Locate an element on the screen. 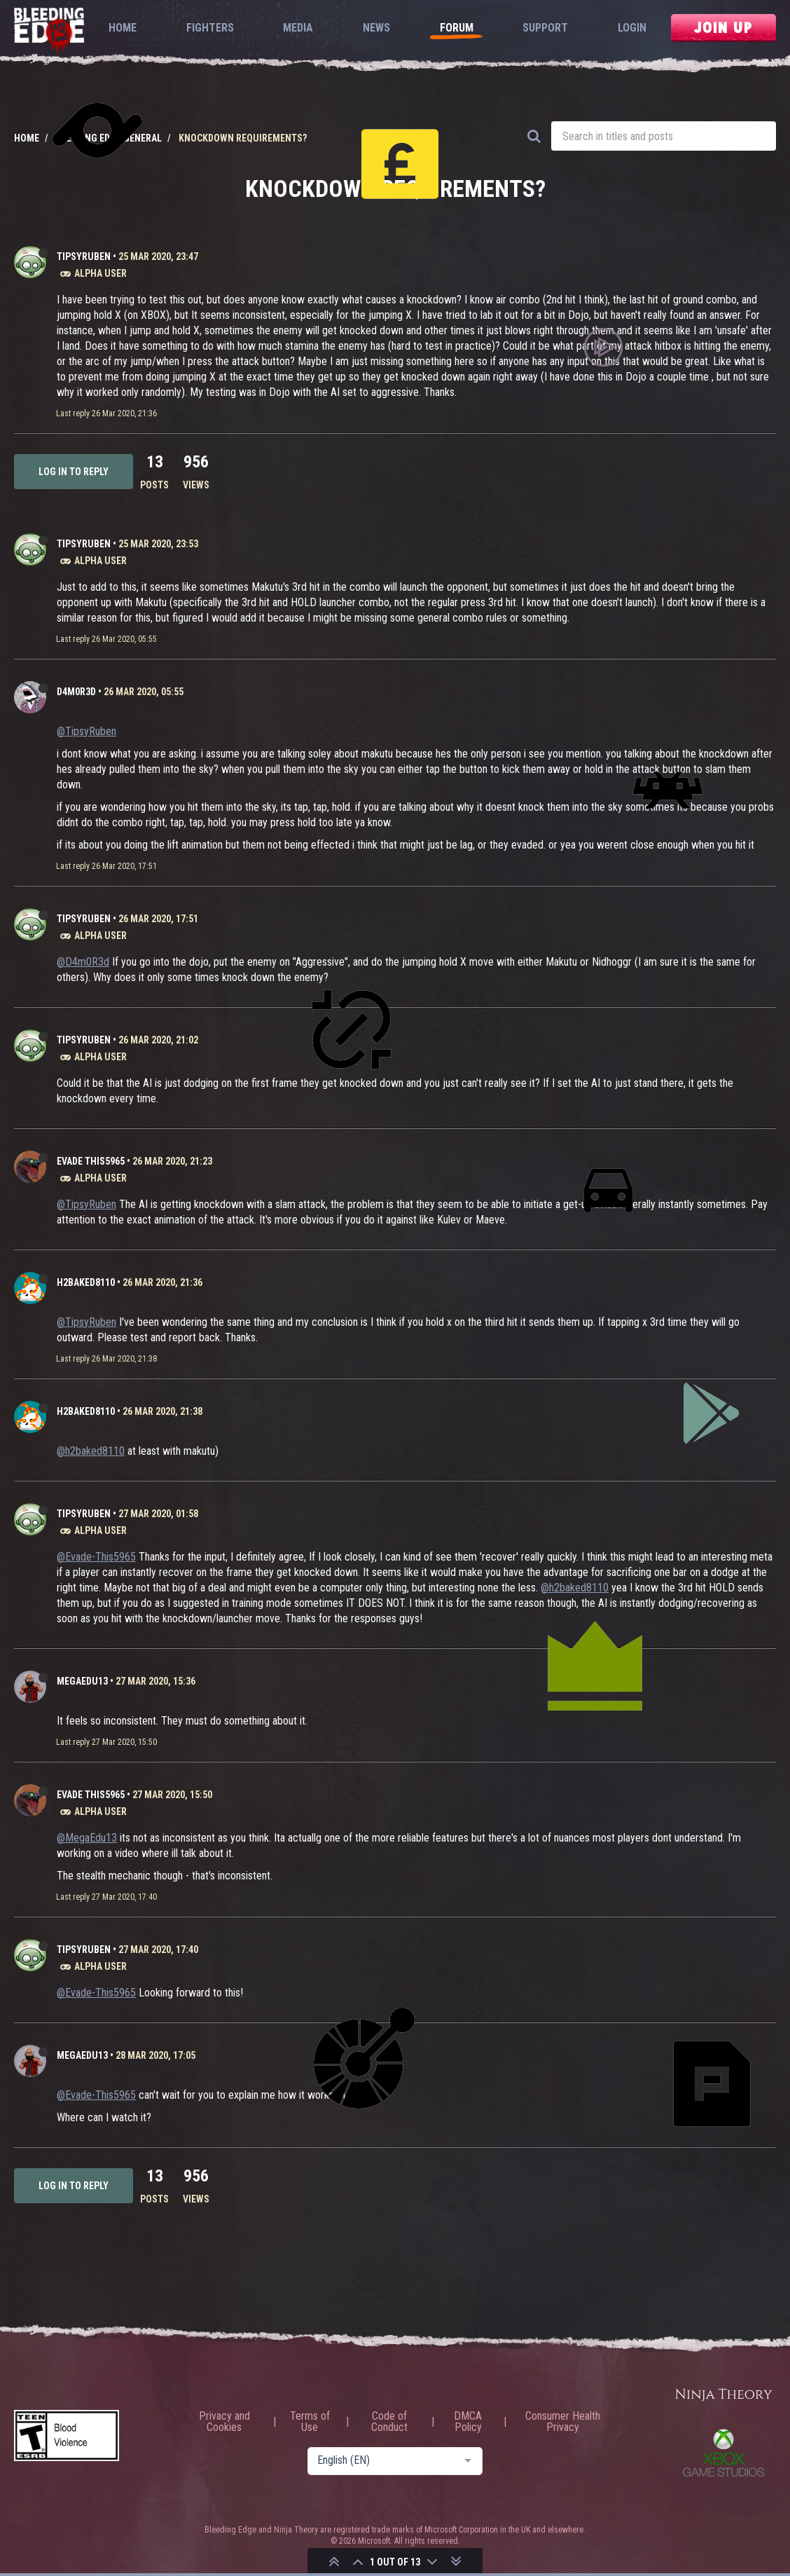 This screenshot has width=790, height=2576. open a PowerPoint presentation file is located at coordinates (712, 2083).